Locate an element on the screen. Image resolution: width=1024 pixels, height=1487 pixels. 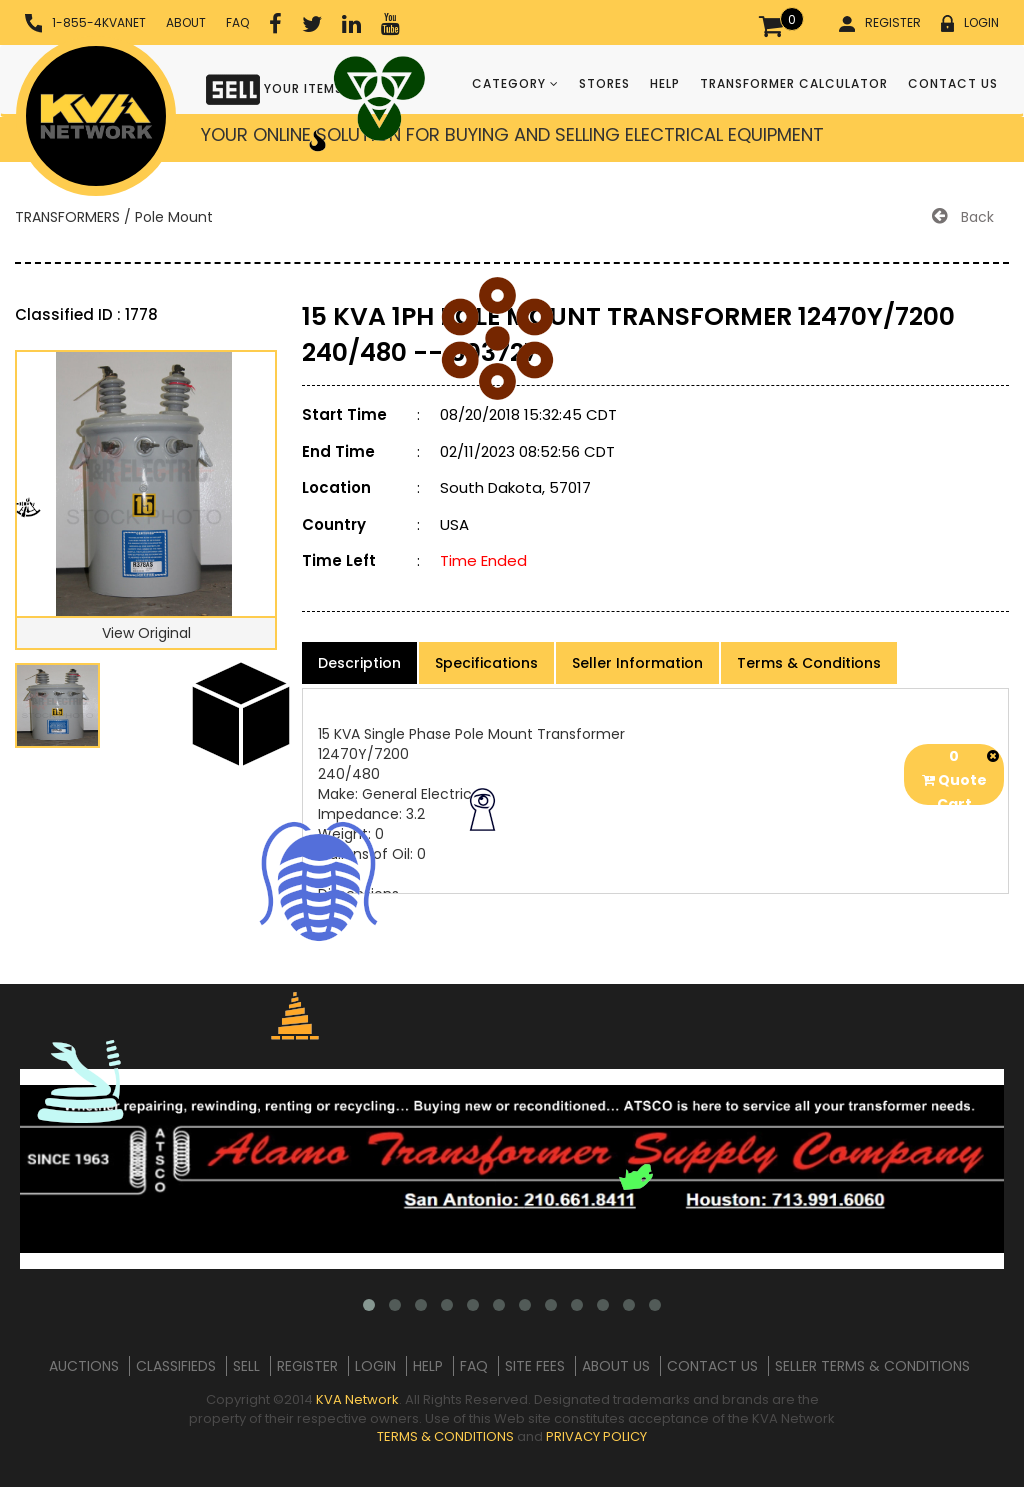
select South Africa as your region is located at coordinates (636, 1177).